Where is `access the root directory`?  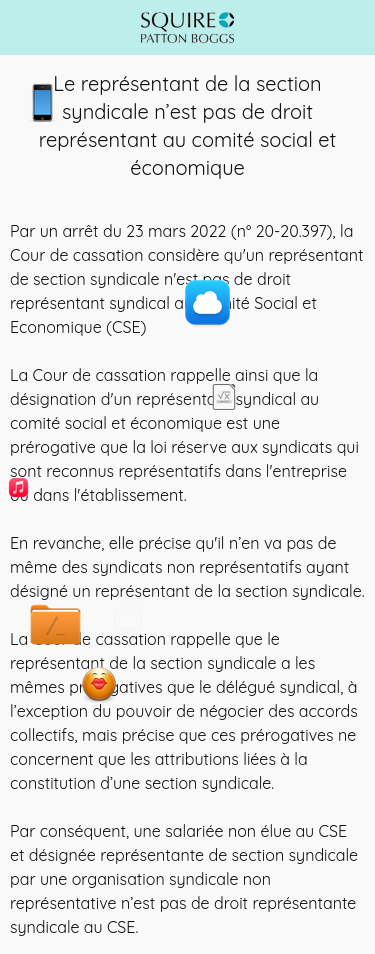 access the root directory is located at coordinates (55, 624).